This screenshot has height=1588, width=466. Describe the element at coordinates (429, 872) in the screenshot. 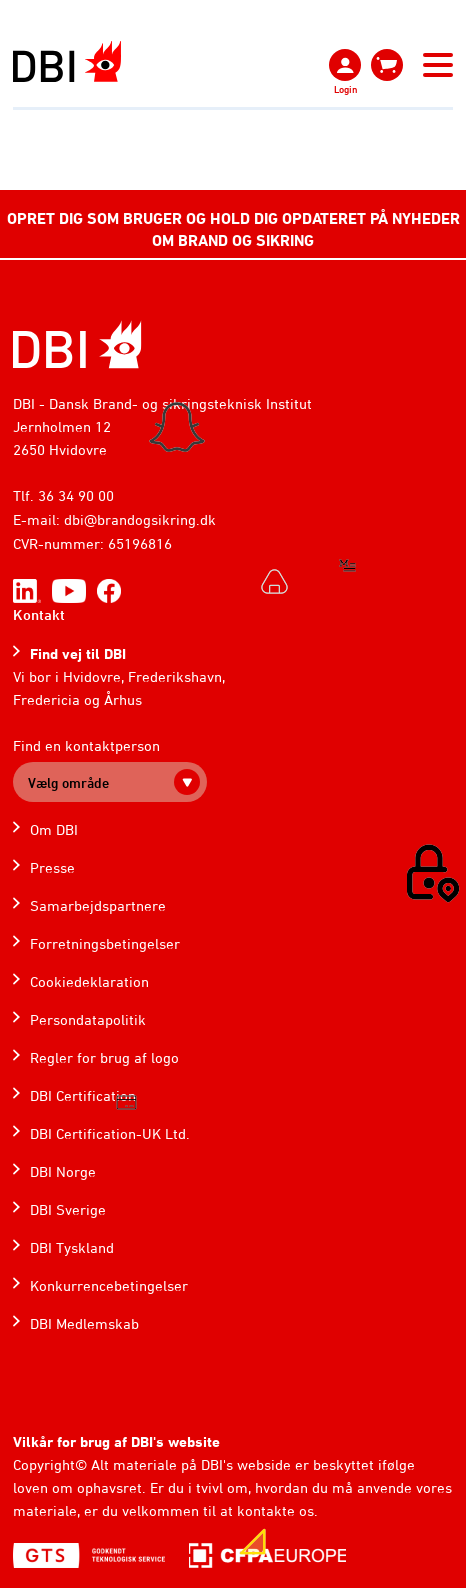

I see `set a location-based lock or security trigger` at that location.